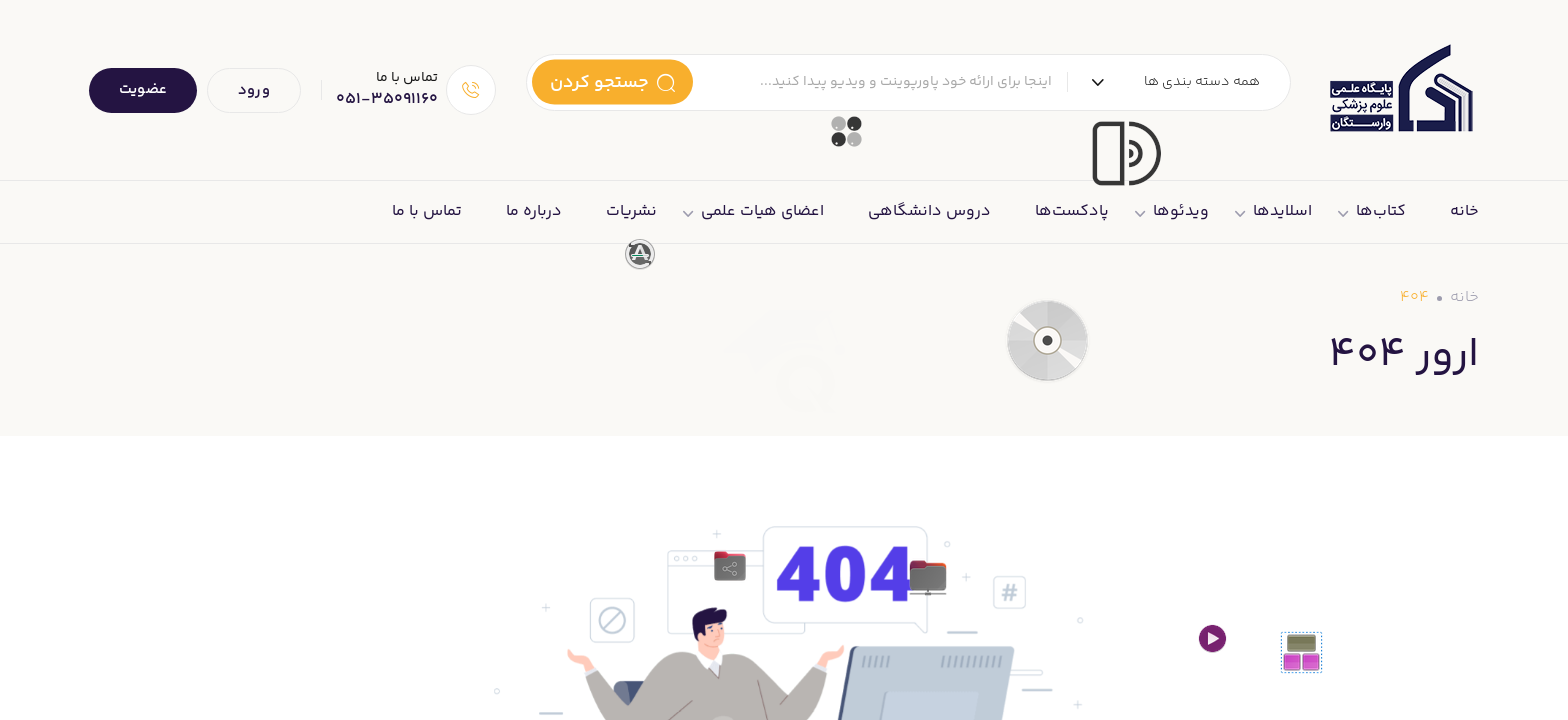 The image size is (1568, 720). Describe the element at coordinates (640, 254) in the screenshot. I see `open the software update manager` at that location.